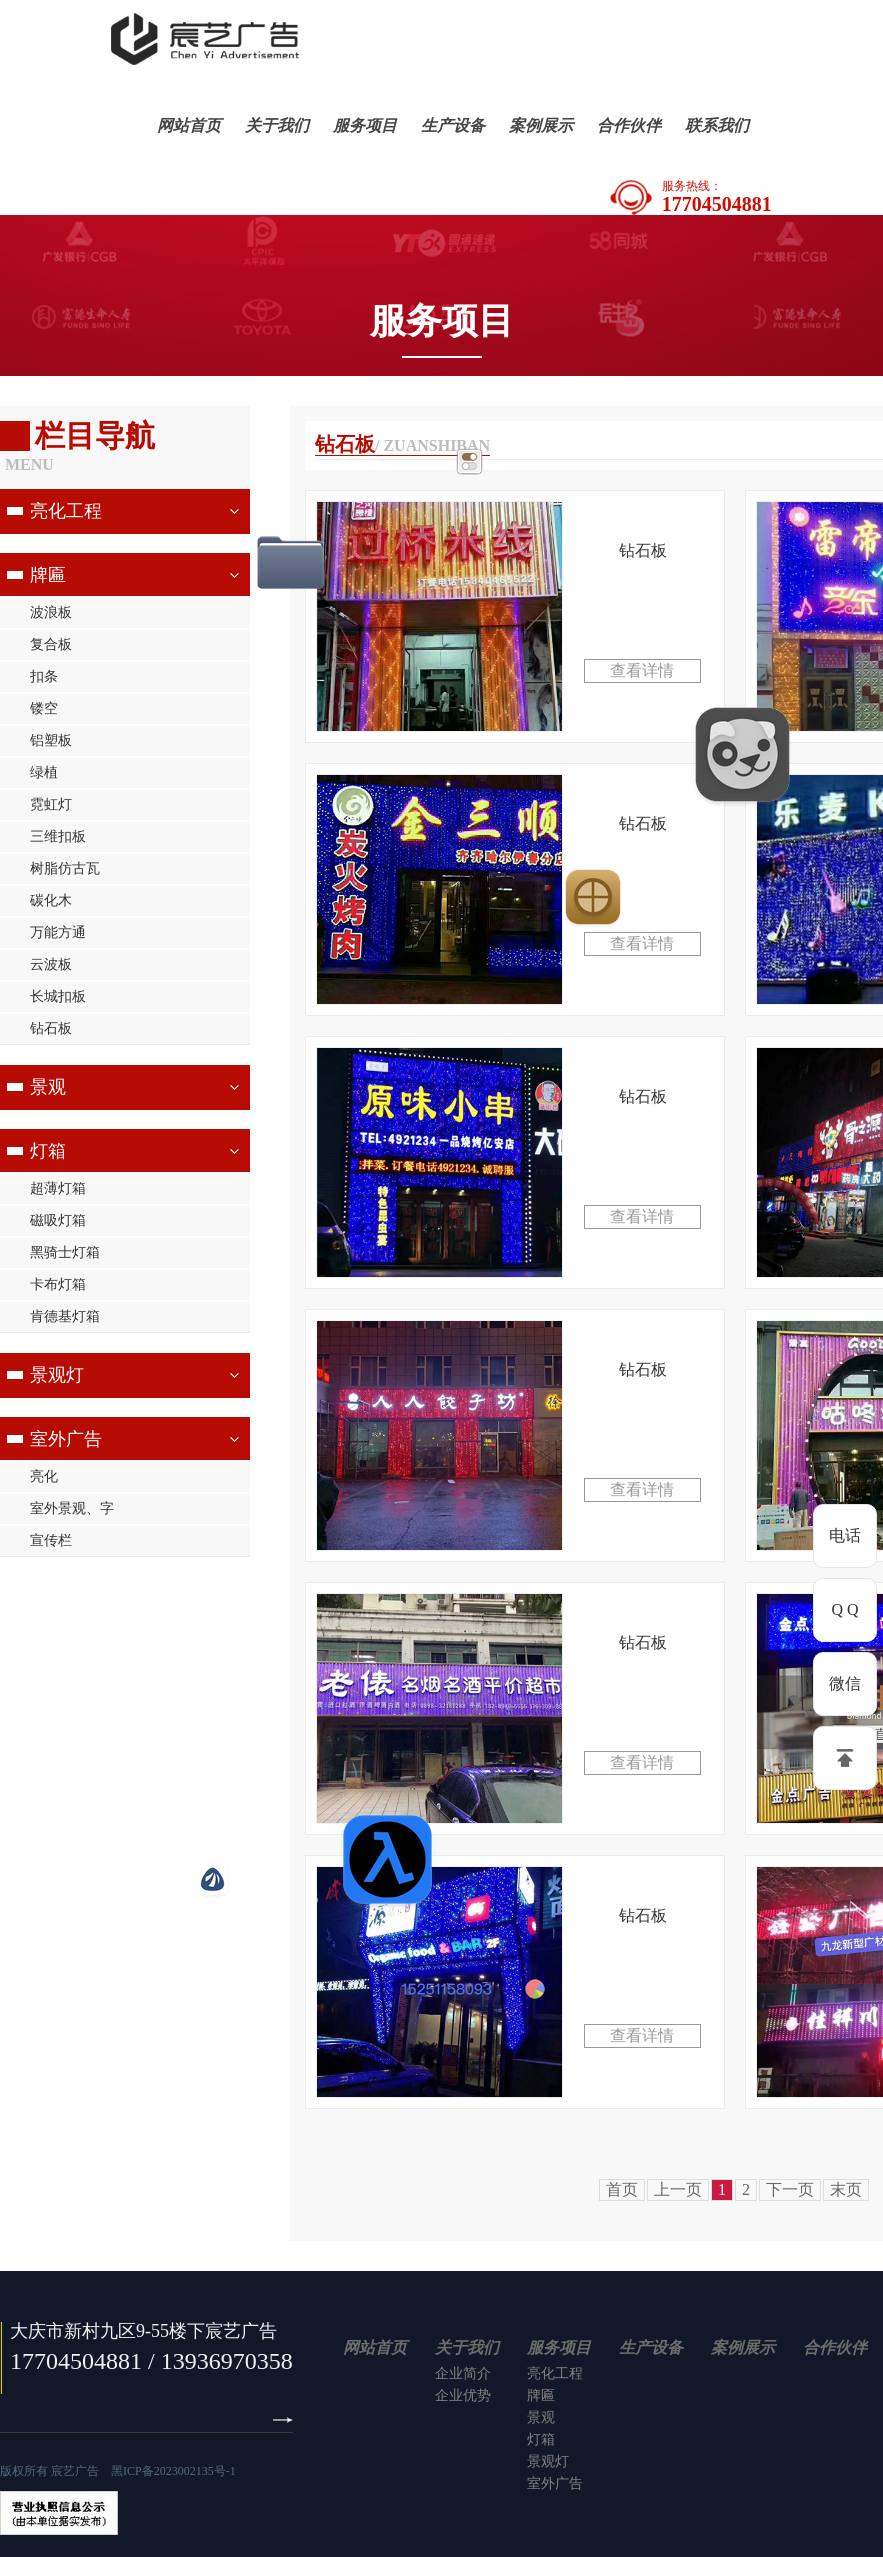 The height and width of the screenshot is (2557, 883). I want to click on launch the antergos linux application, so click(212, 1879).